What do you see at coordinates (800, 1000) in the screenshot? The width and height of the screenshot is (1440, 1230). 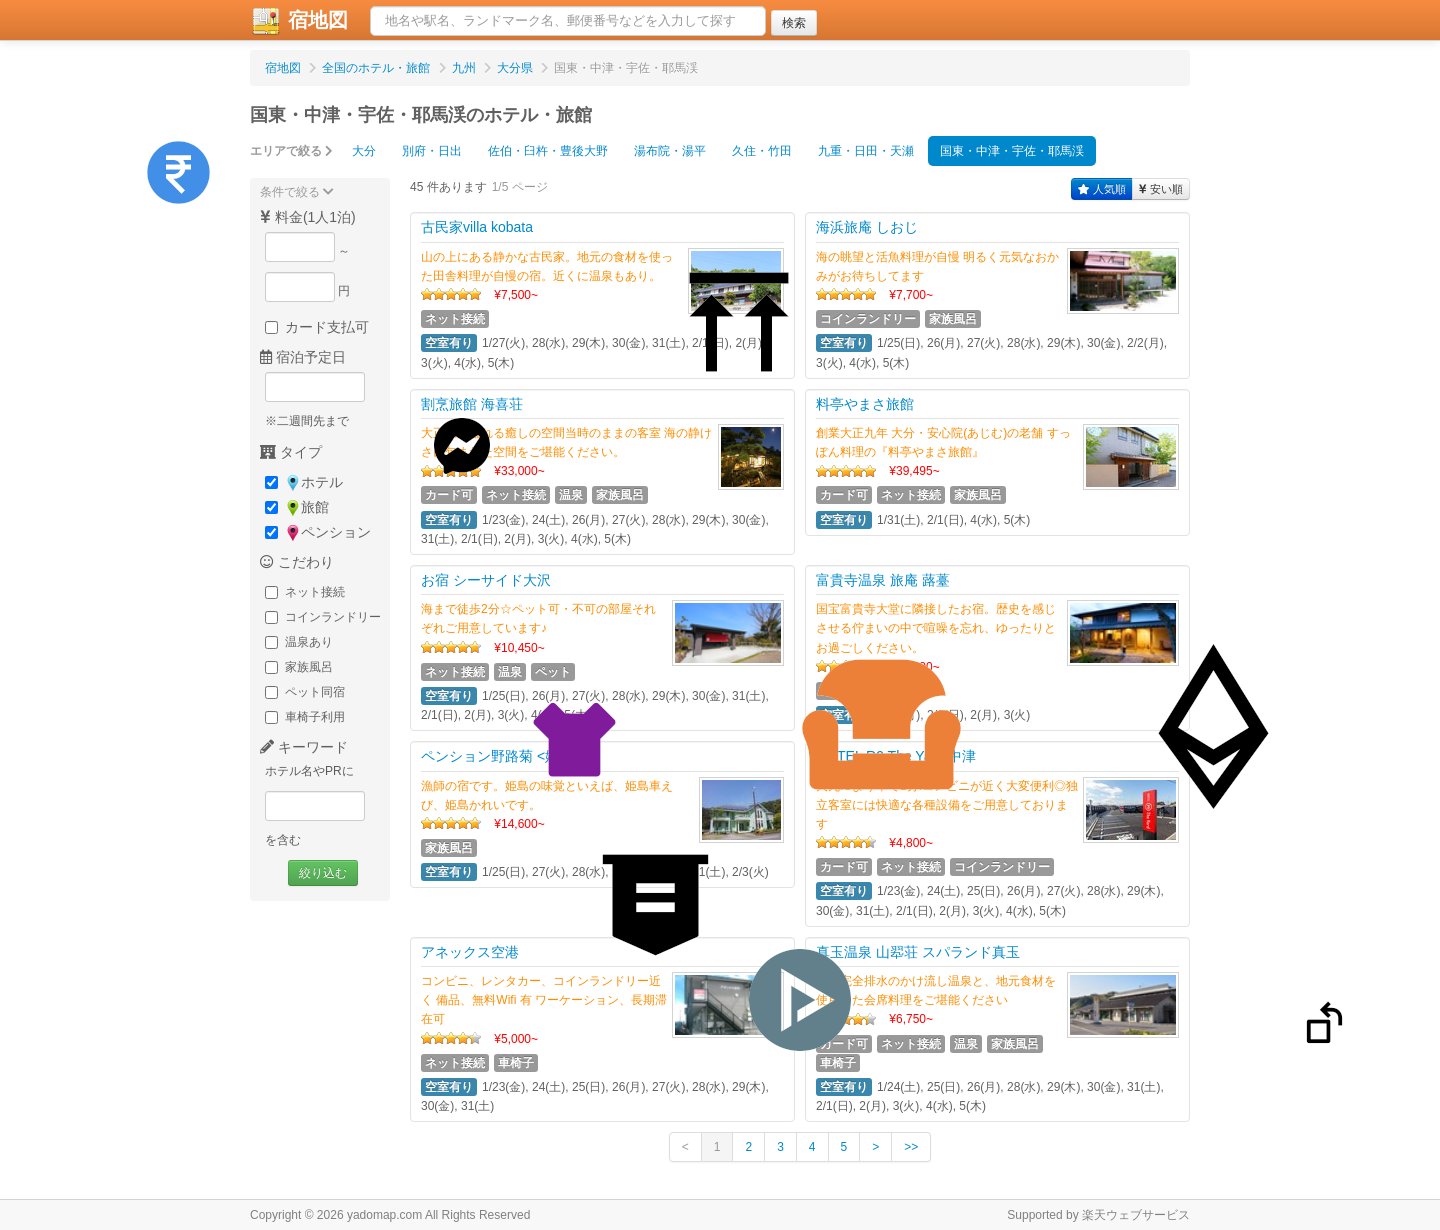 I see `open the NewPipe app` at bounding box center [800, 1000].